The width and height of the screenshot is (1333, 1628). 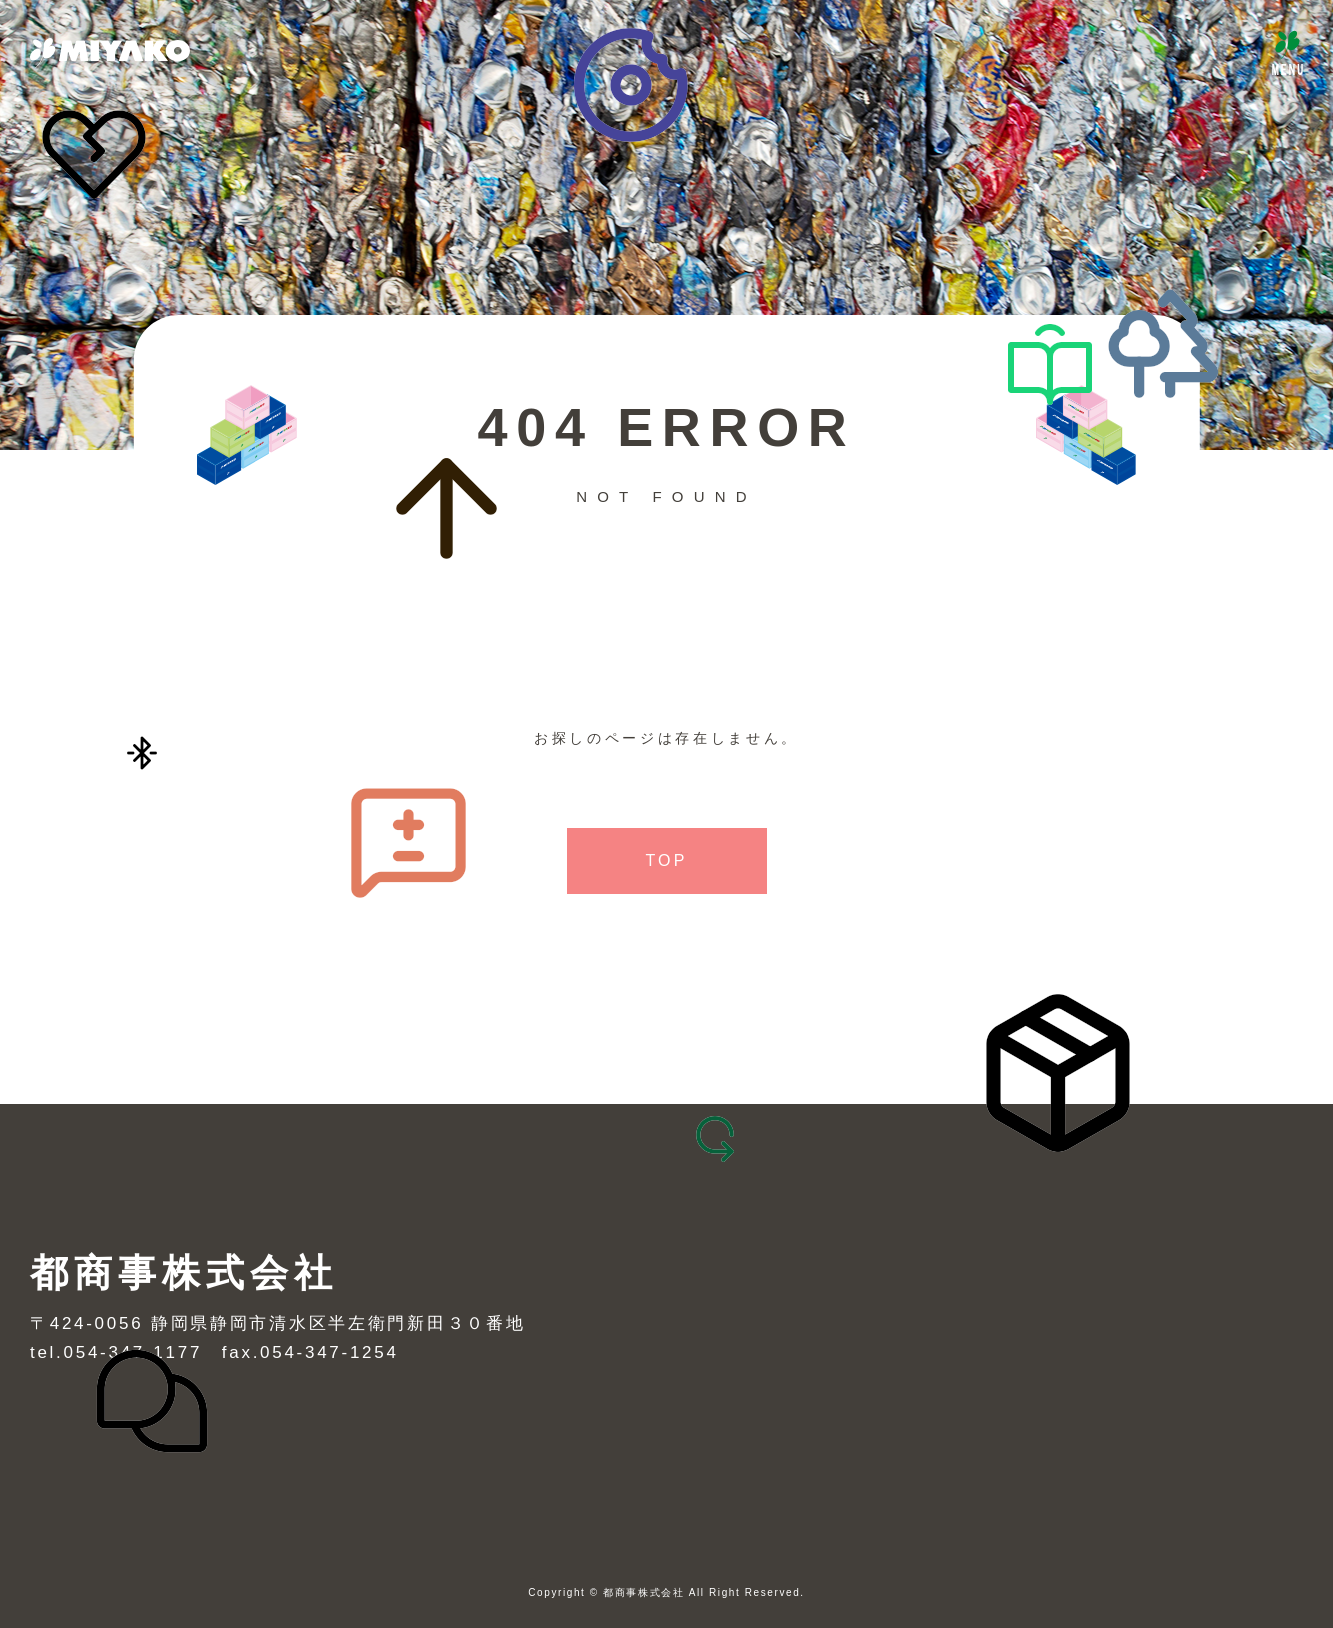 I want to click on redo or repeat the previous action, so click(x=715, y=1139).